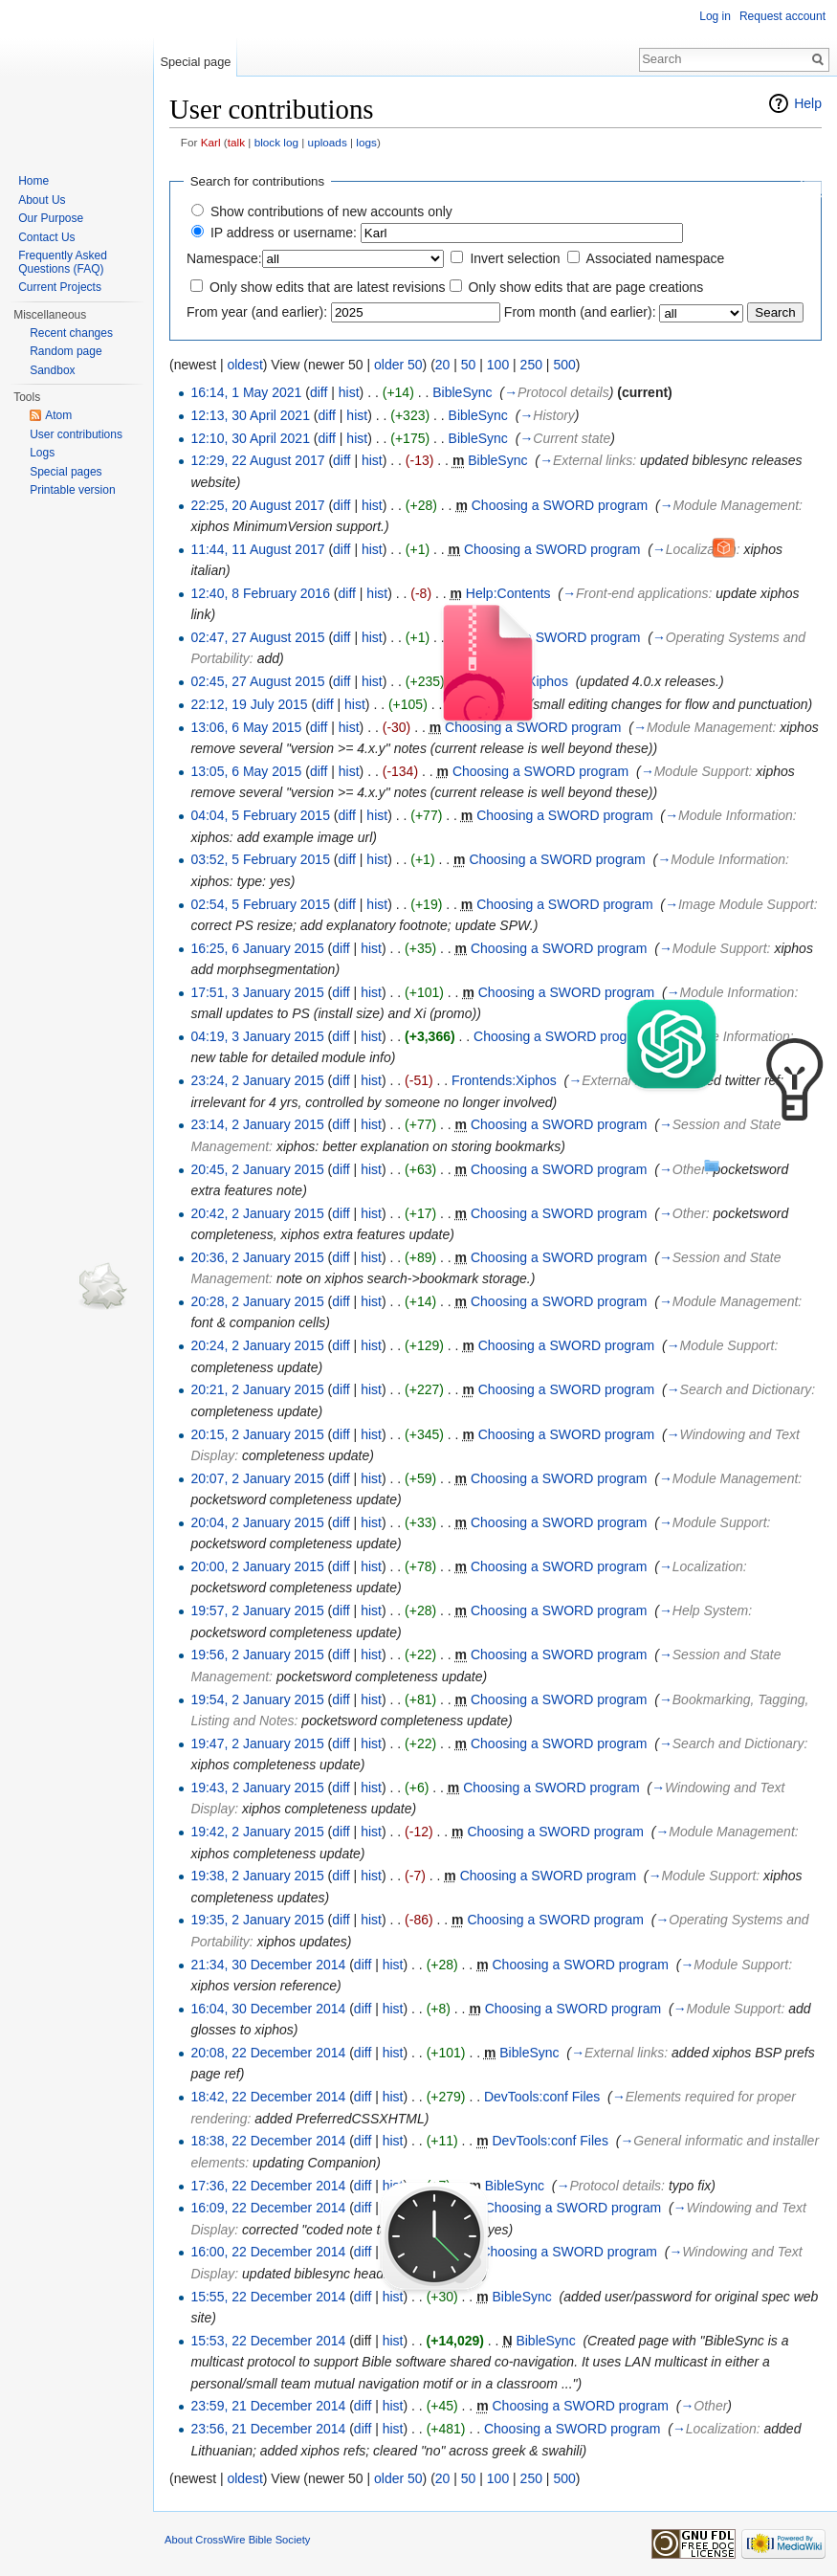 This screenshot has width=837, height=2576. What do you see at coordinates (102, 1286) in the screenshot?
I see `mark email as junk or spam` at bounding box center [102, 1286].